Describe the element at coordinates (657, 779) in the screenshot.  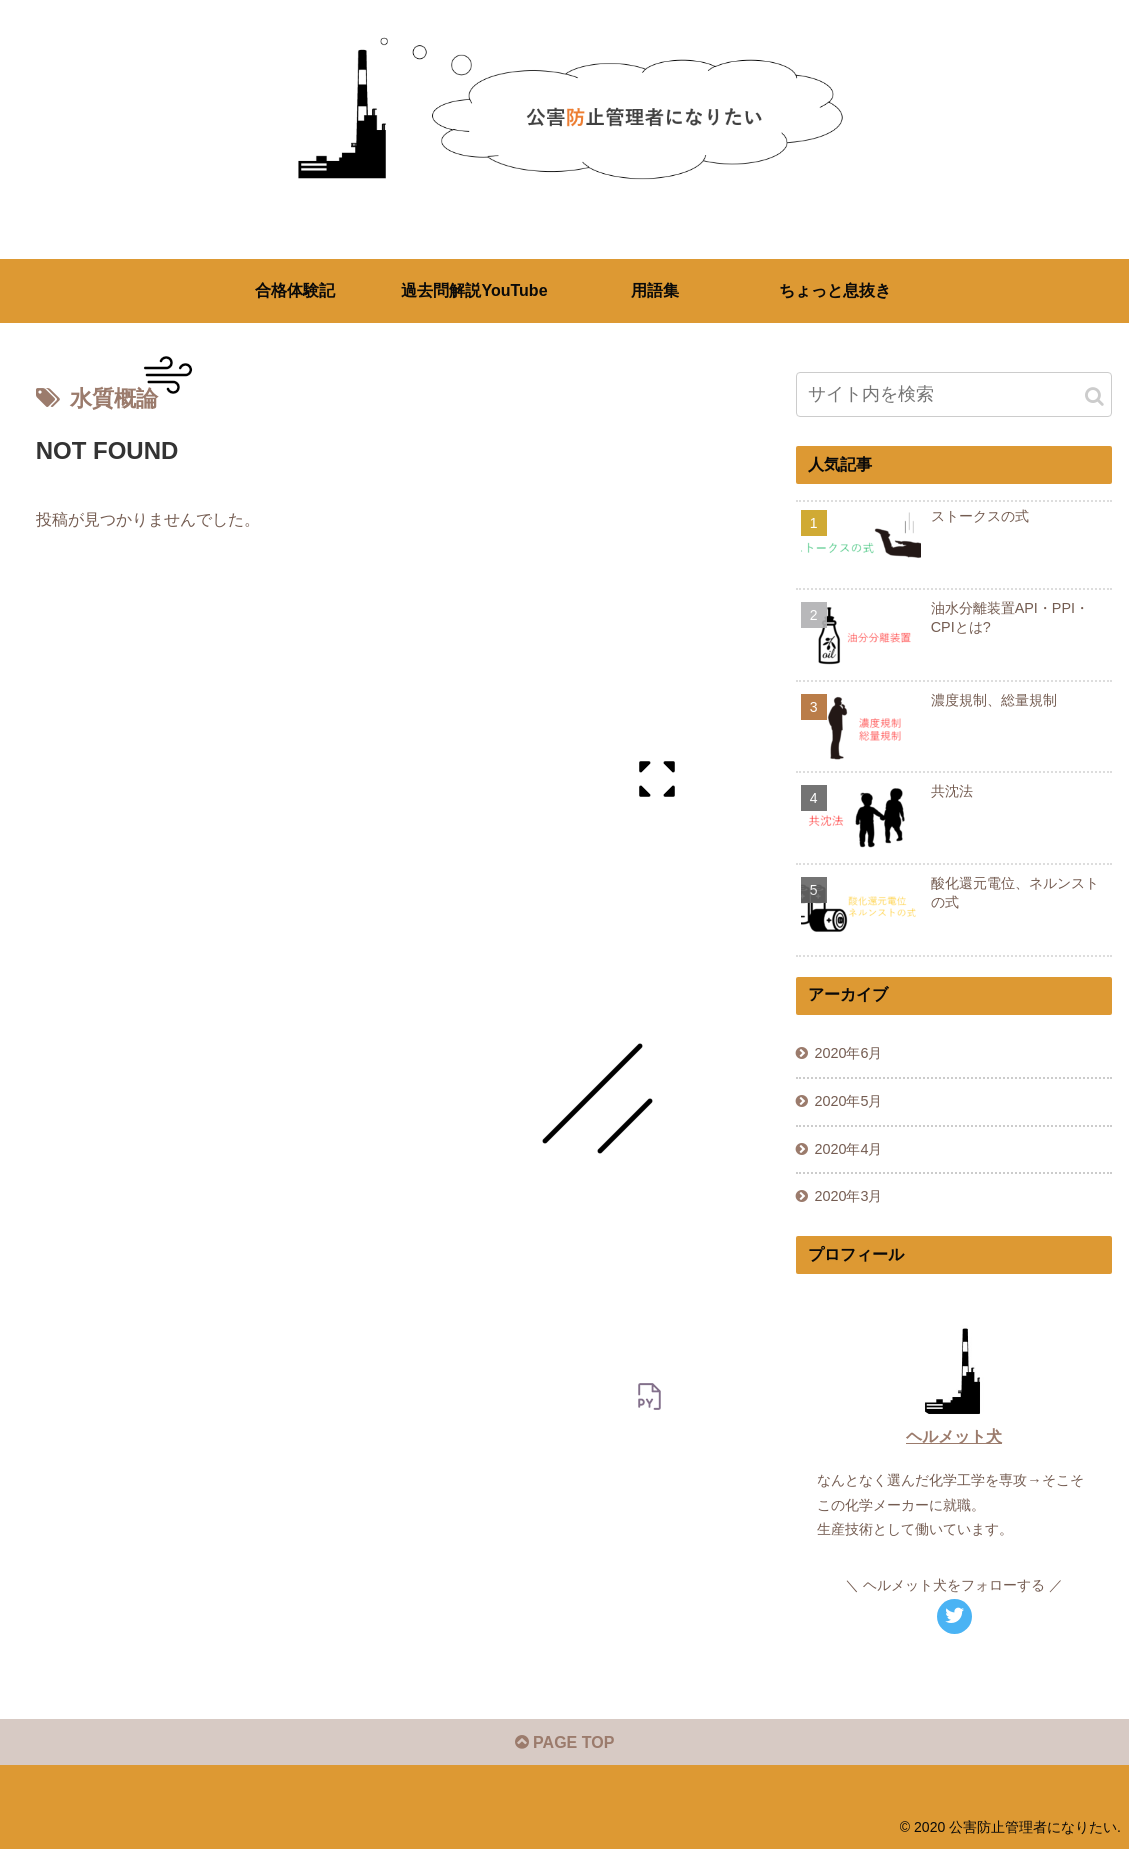
I see `expand to fullscreen mode` at that location.